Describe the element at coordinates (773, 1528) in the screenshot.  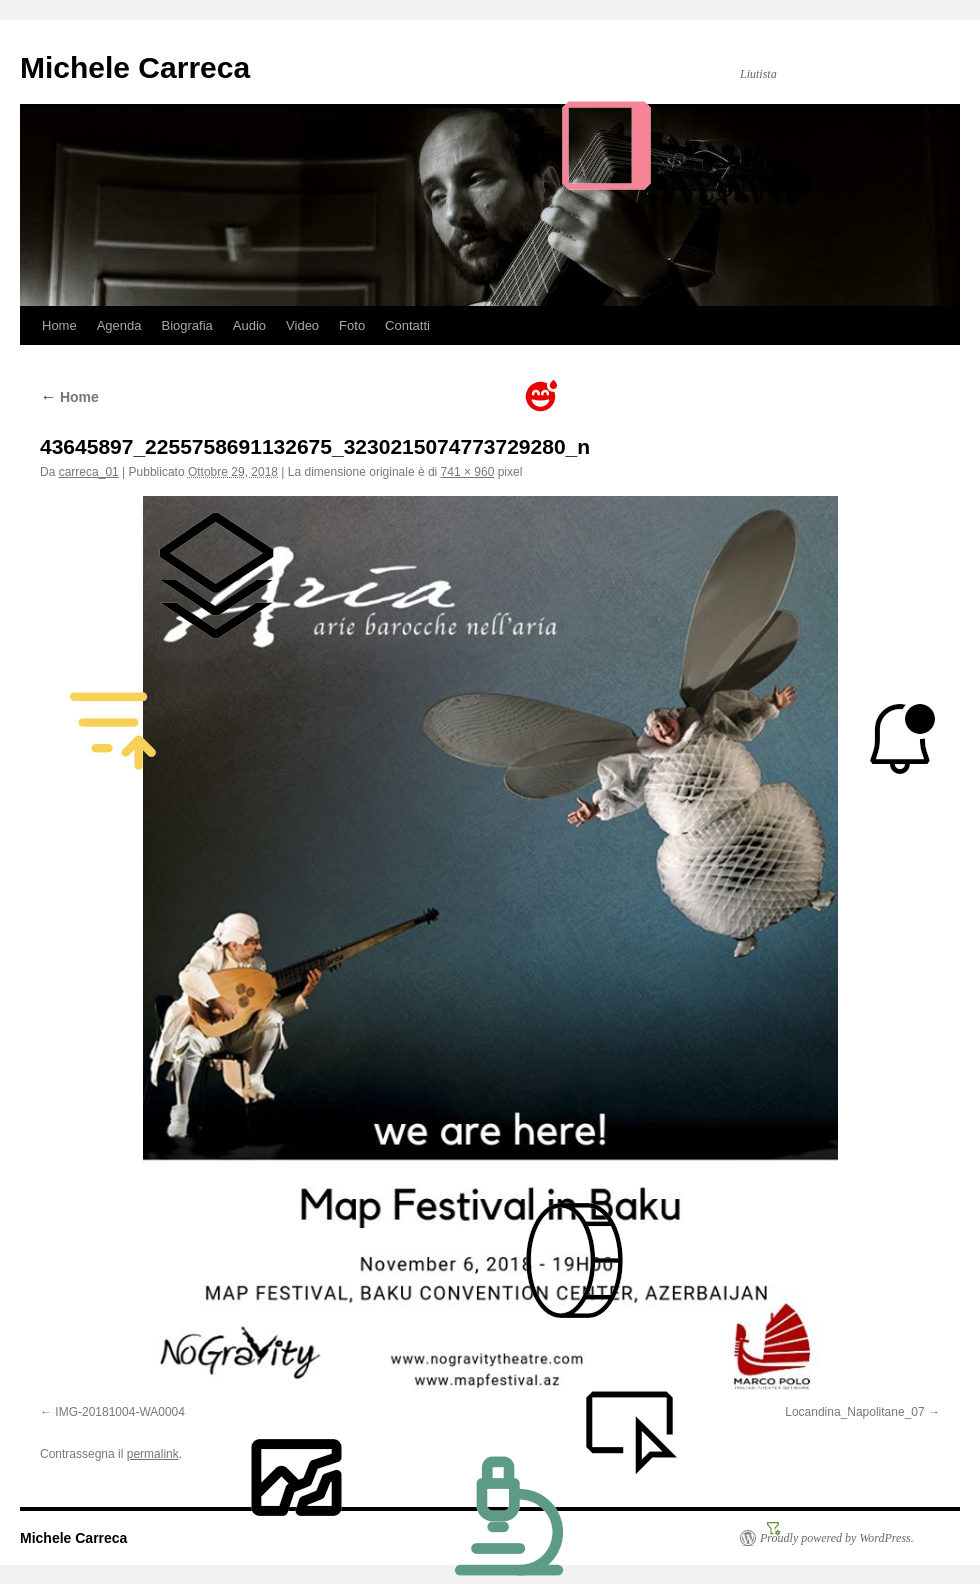
I see `configure filter settings` at that location.